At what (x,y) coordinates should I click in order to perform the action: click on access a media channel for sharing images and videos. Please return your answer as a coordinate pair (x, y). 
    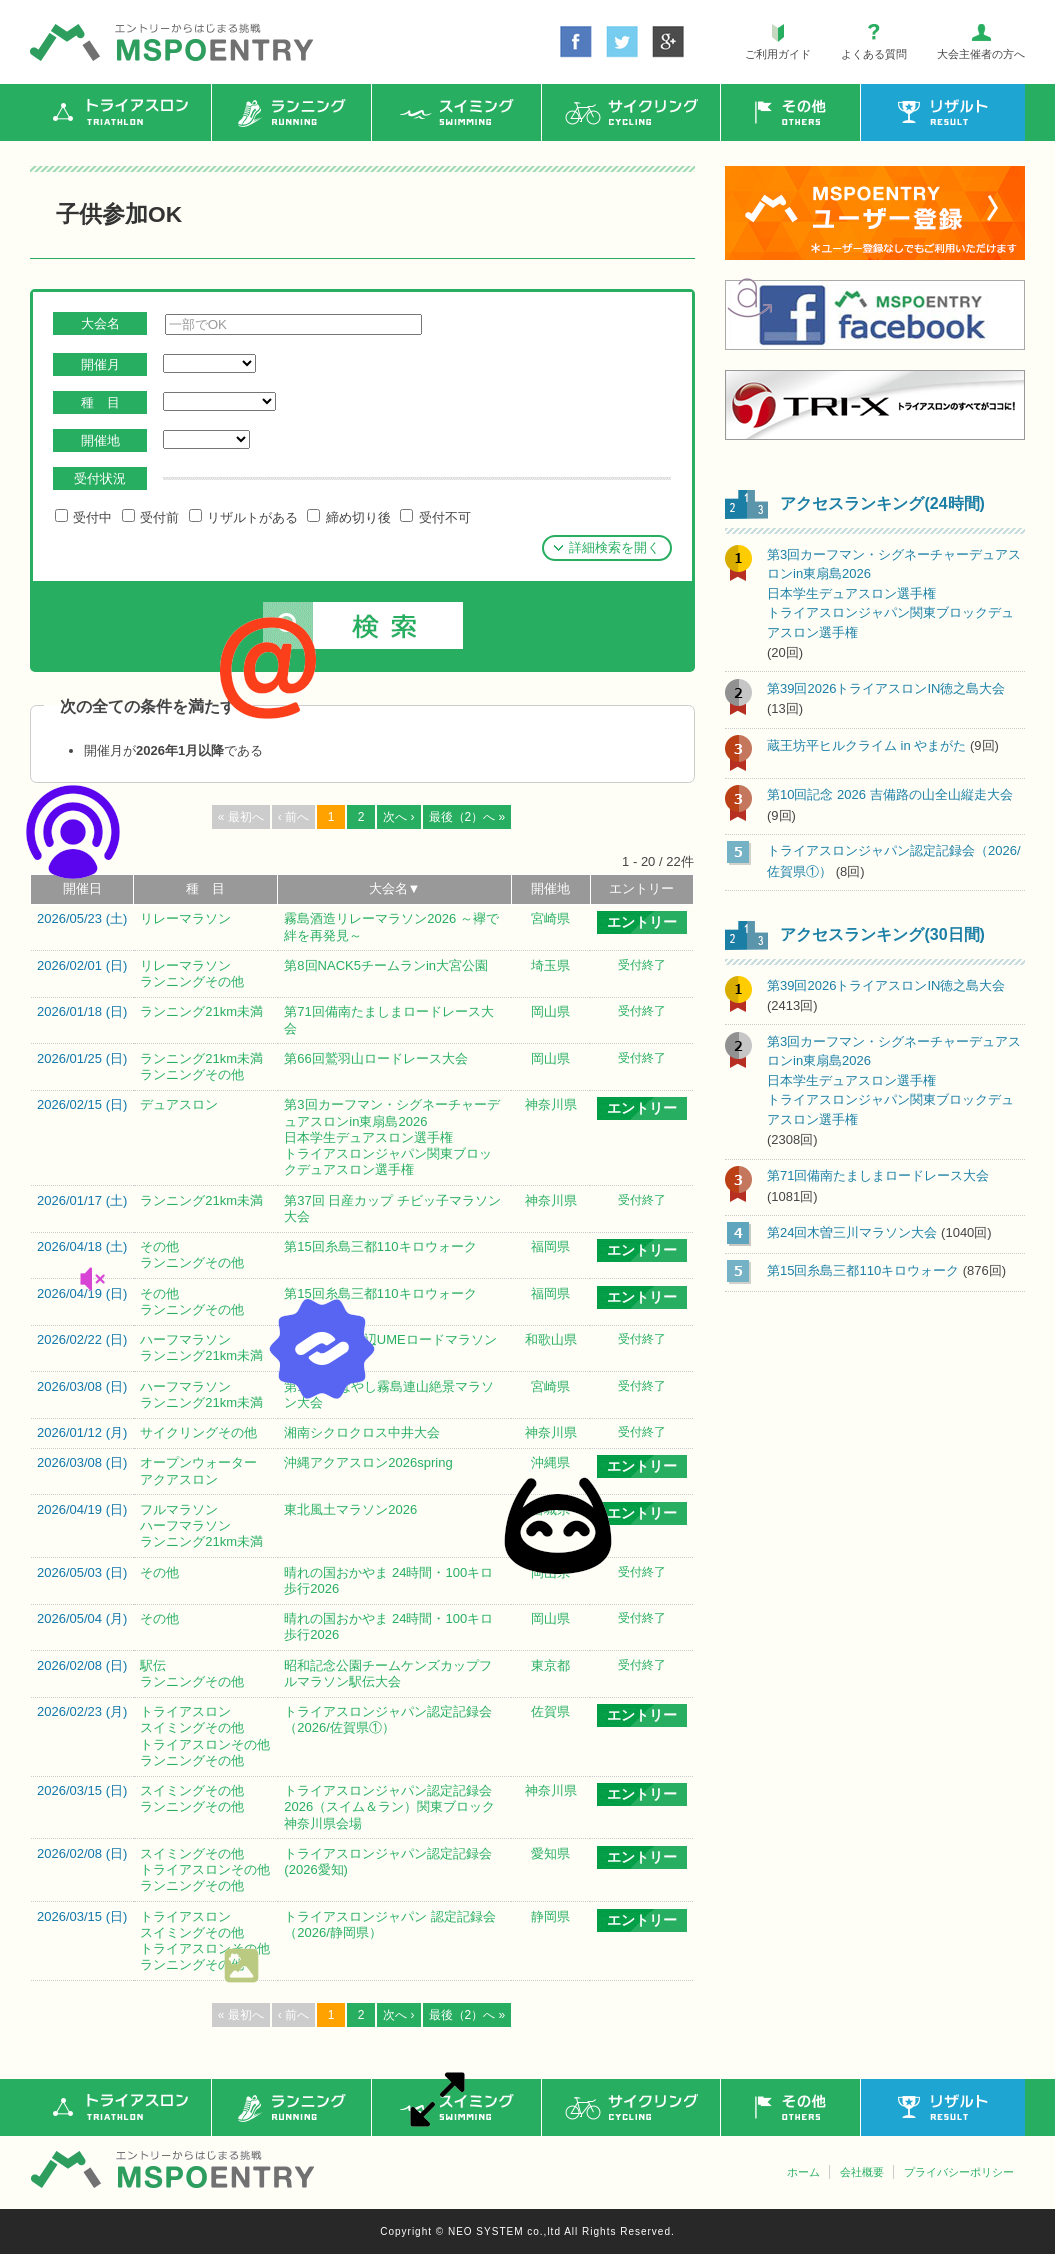
    Looking at the image, I should click on (241, 1965).